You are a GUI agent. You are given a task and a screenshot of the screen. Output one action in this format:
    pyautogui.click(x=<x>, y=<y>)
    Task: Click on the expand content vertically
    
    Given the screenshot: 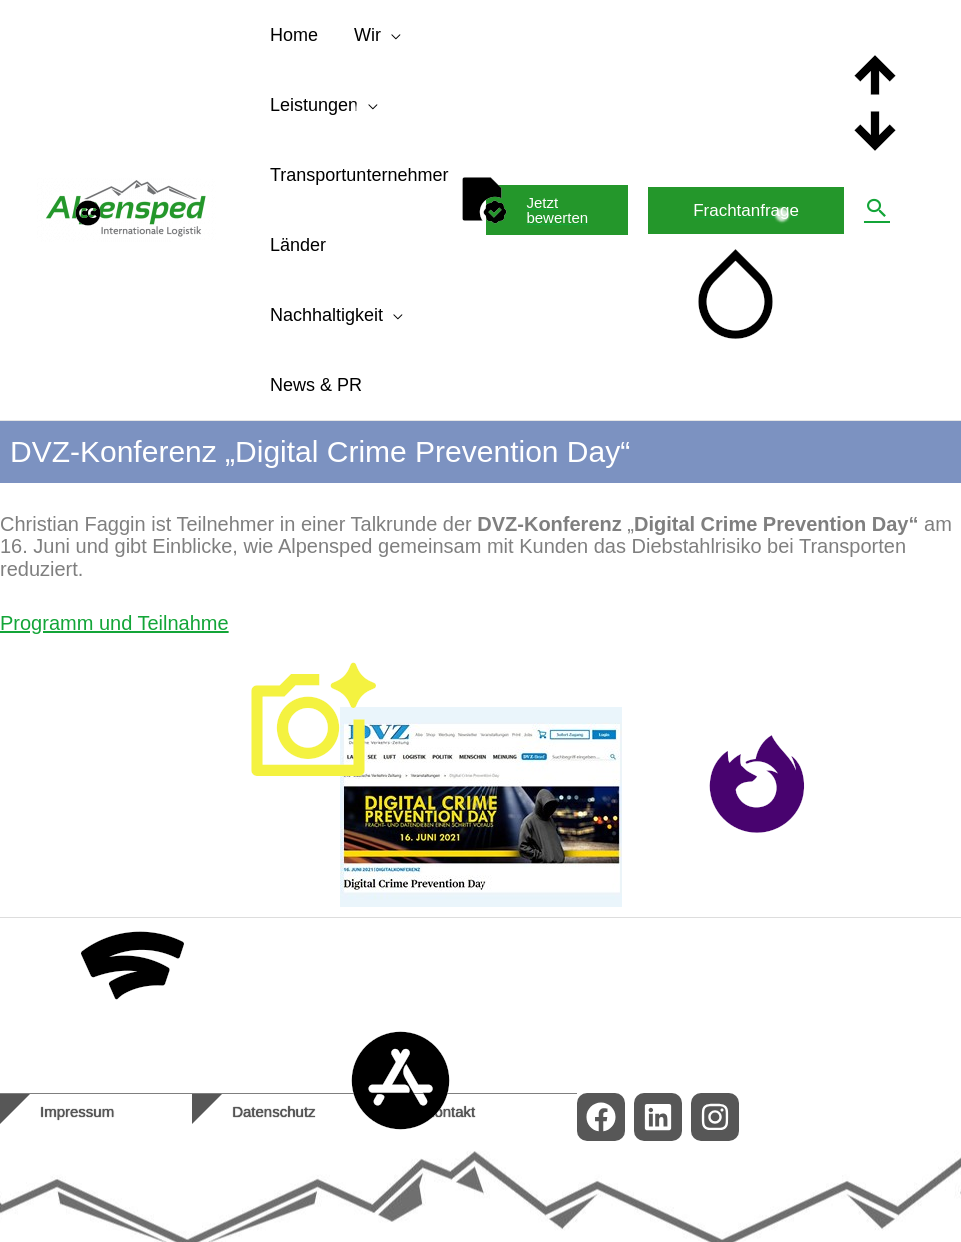 What is the action you would take?
    pyautogui.click(x=875, y=103)
    